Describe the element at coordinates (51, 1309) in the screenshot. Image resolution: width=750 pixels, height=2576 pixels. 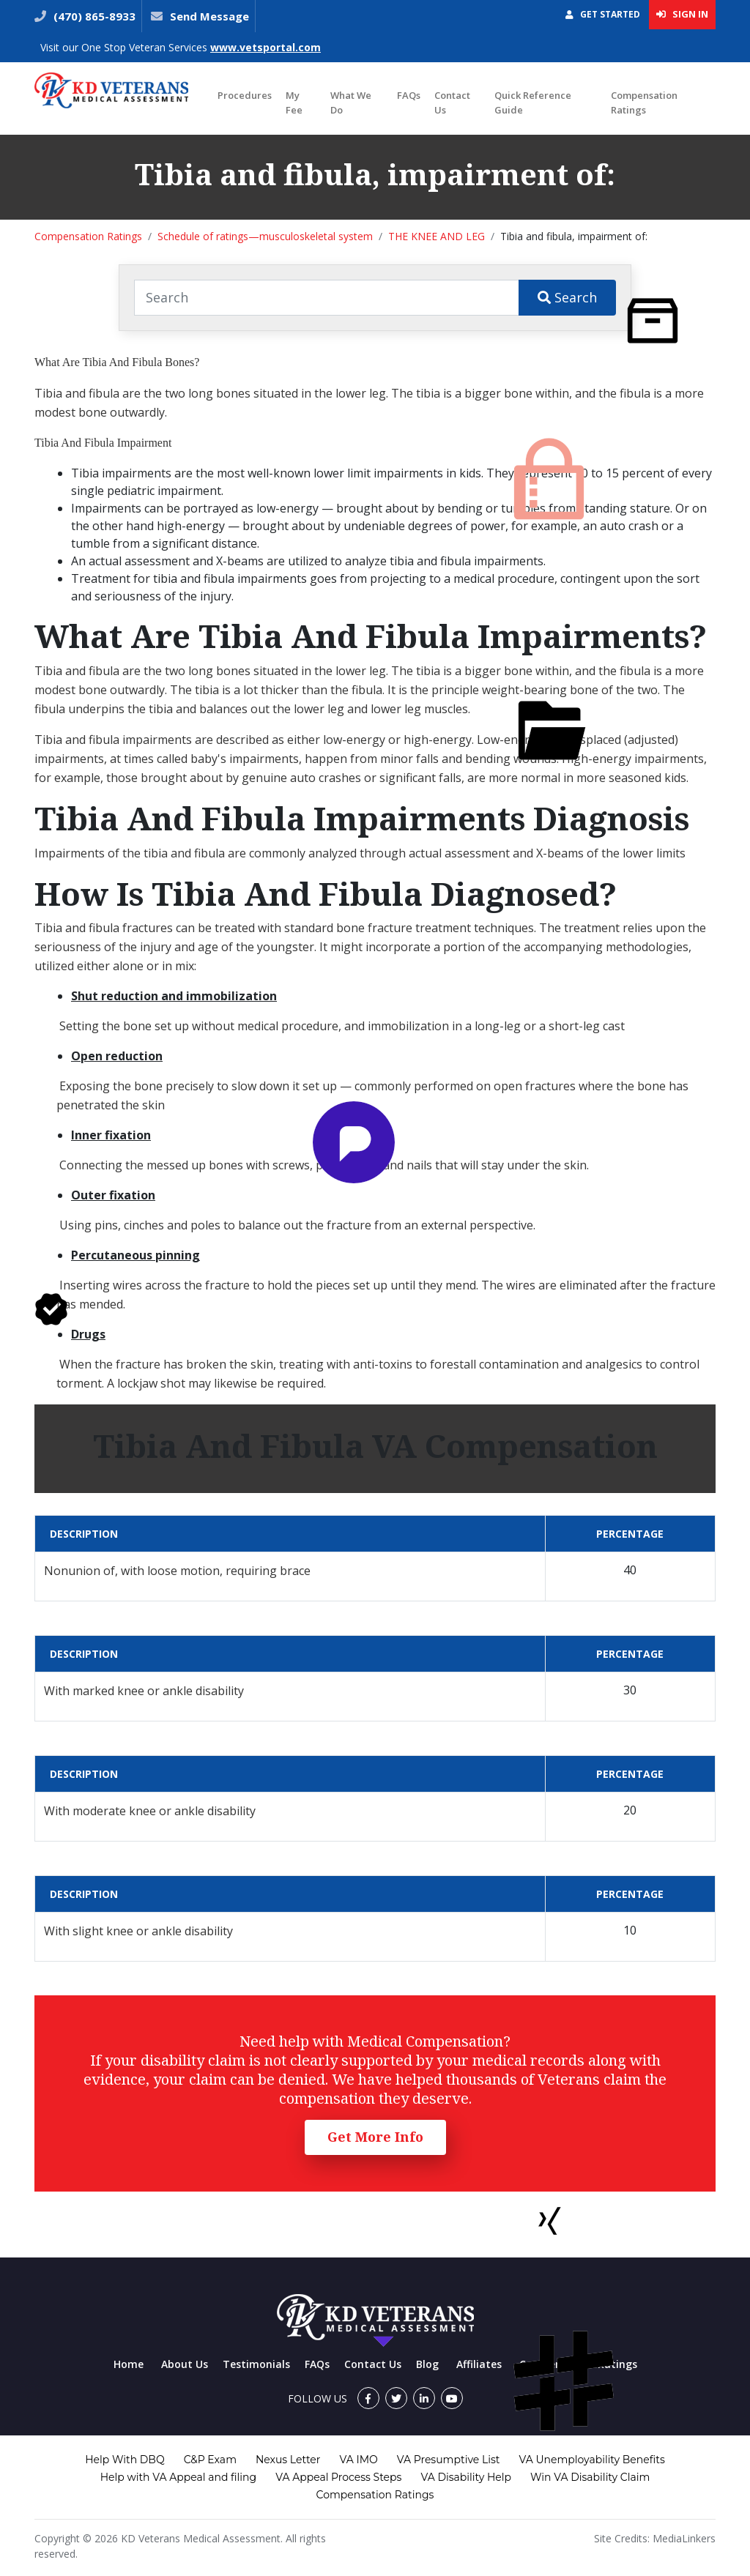
I see `indicates a verified account or profile` at that location.